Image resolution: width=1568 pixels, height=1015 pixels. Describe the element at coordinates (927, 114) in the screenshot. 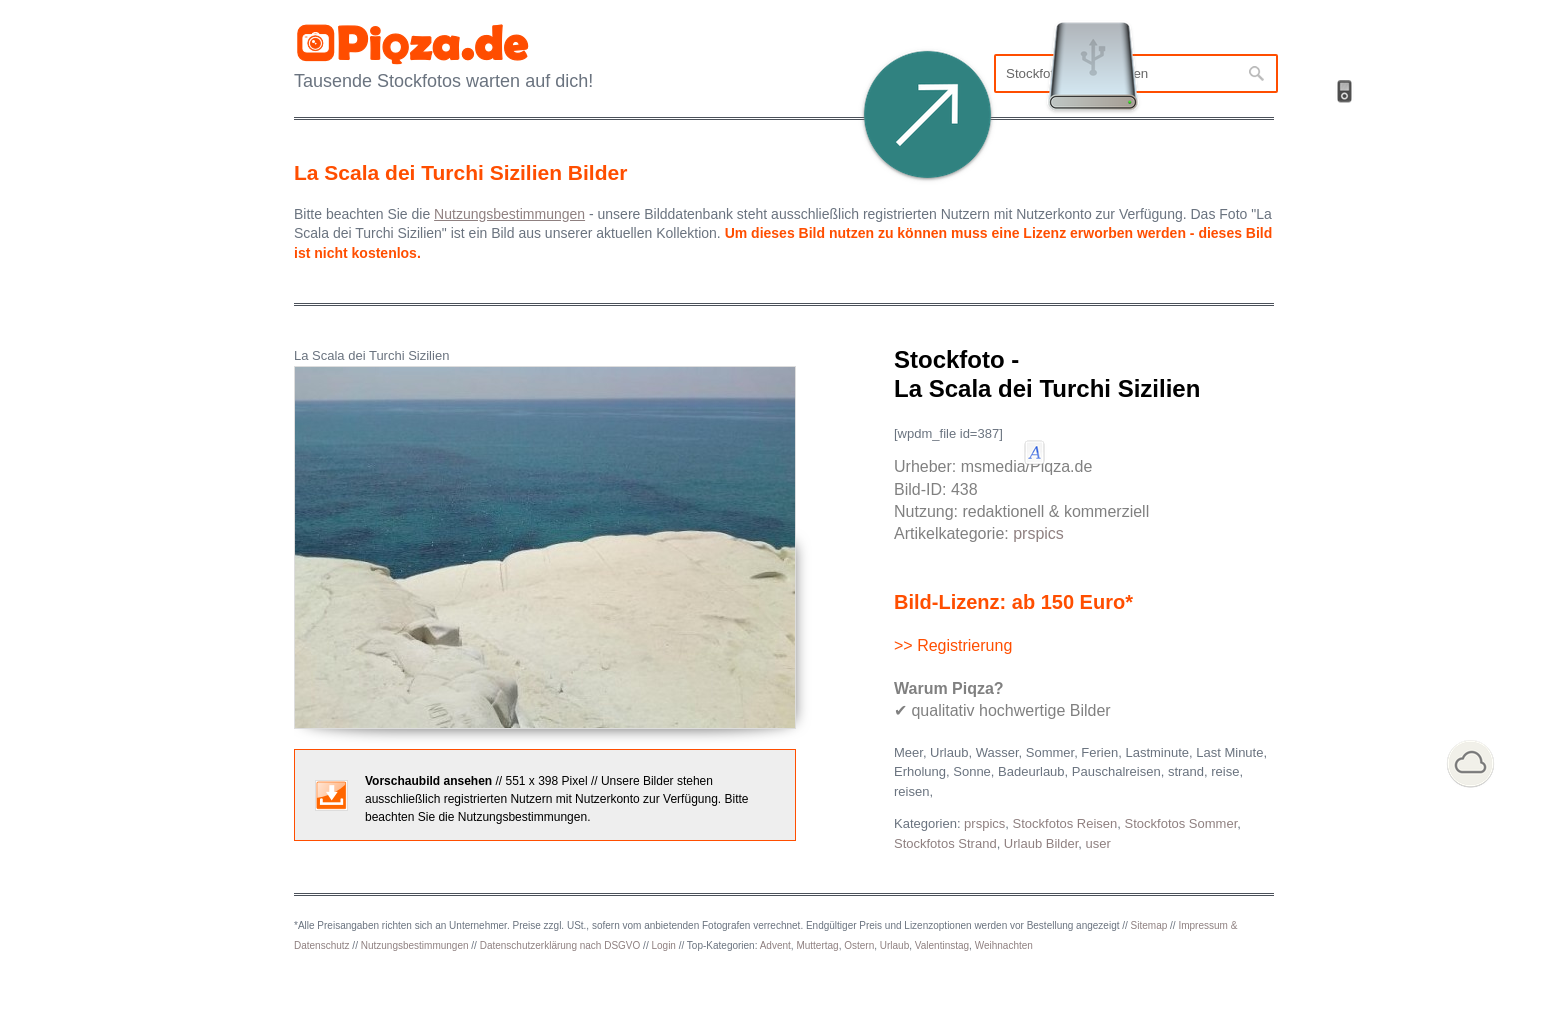

I see `indicates a symbolic link or shortcut to another file` at that location.